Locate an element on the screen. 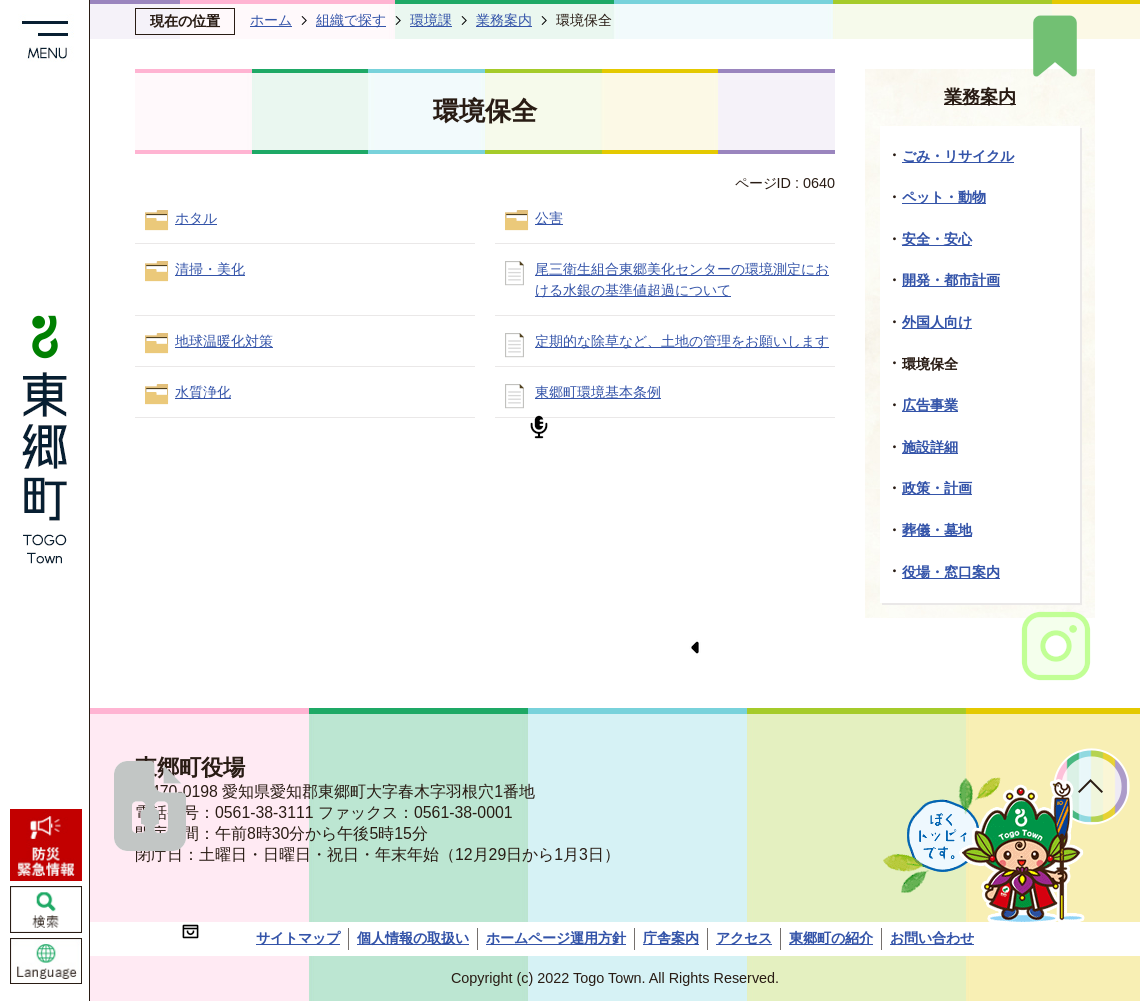 Image resolution: width=1140 pixels, height=1001 pixels. indicates a saved or bookmarked item is located at coordinates (1055, 46).